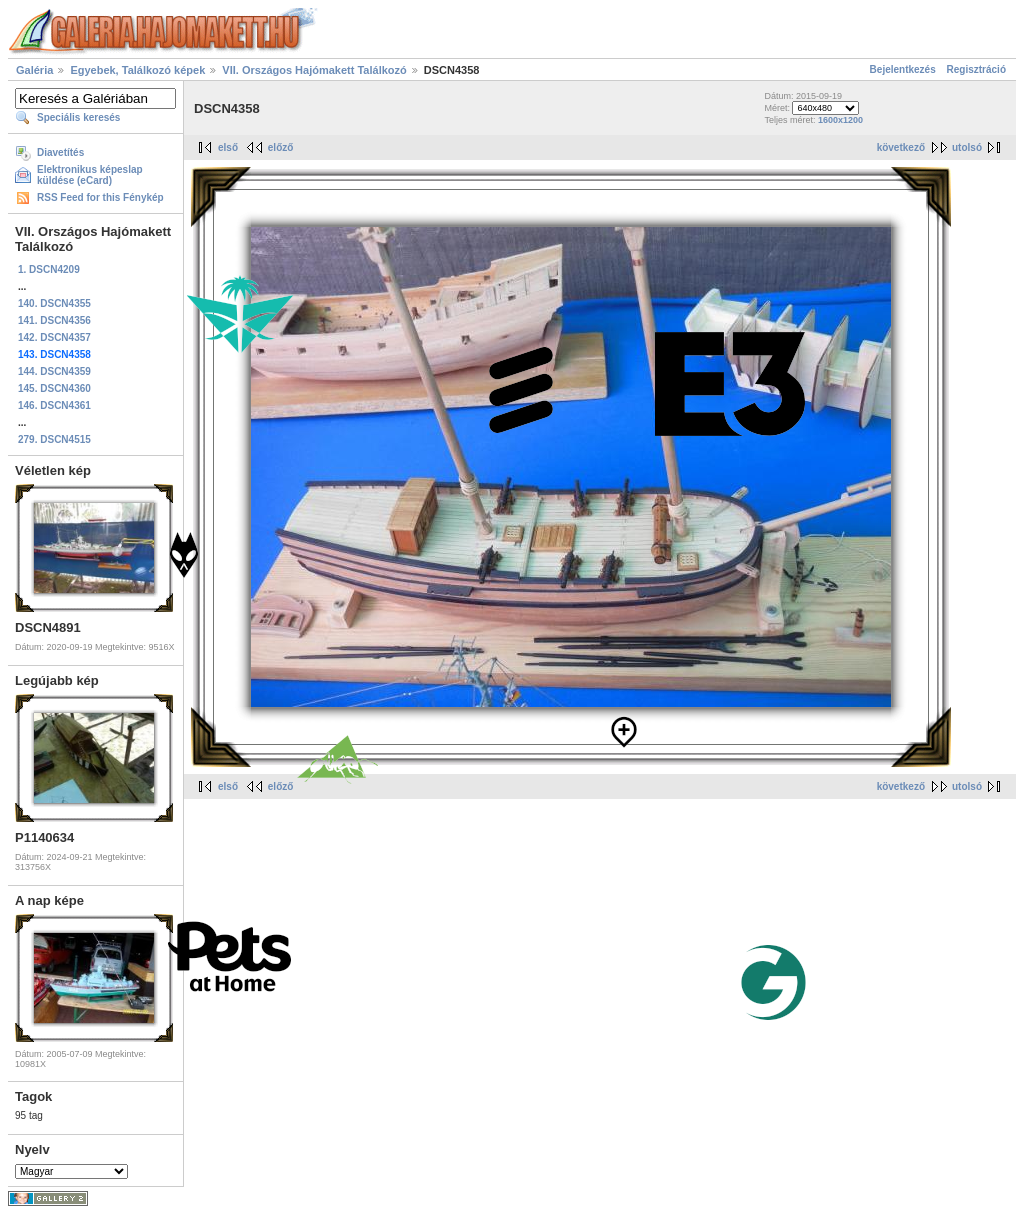 The width and height of the screenshot is (1024, 1216). Describe the element at coordinates (730, 384) in the screenshot. I see `E3 (Electronic Entertainment Expo) logo` at that location.